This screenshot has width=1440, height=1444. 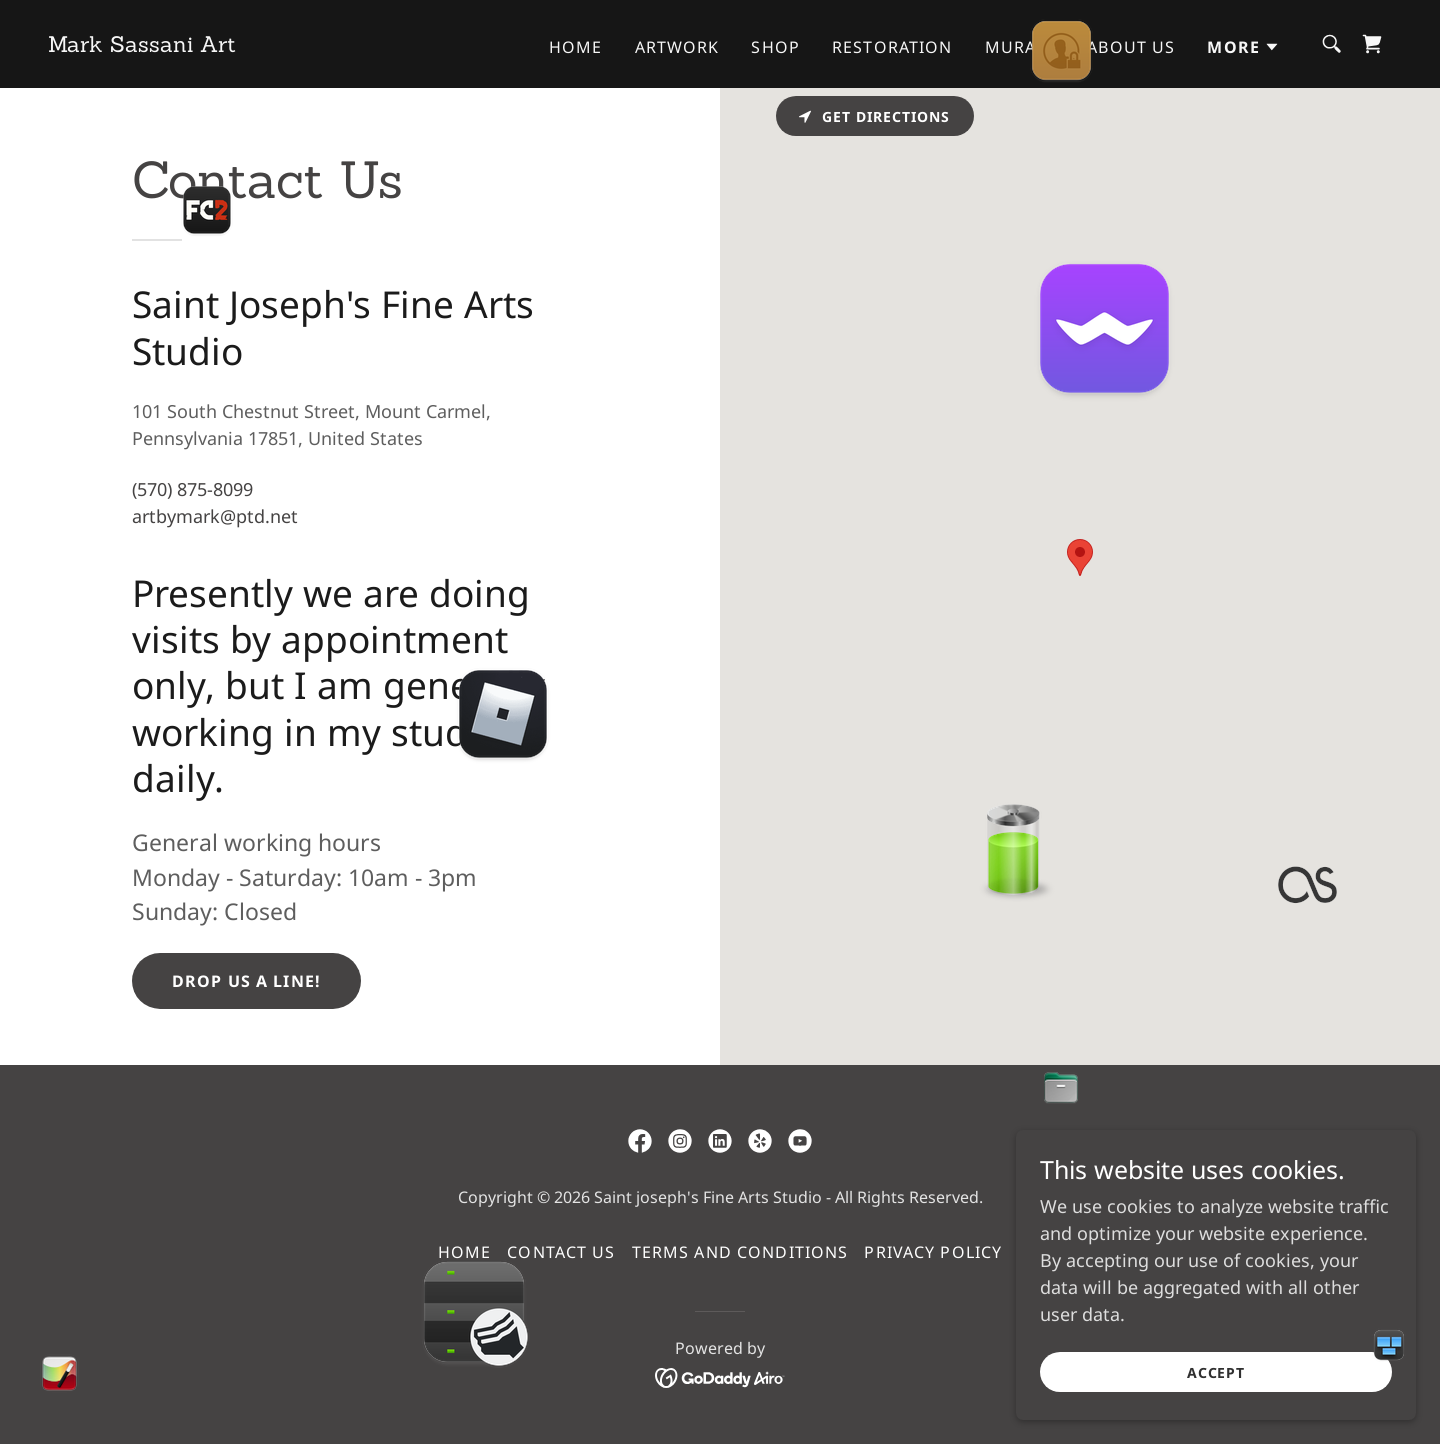 I want to click on launch far cry 2 game, so click(x=207, y=210).